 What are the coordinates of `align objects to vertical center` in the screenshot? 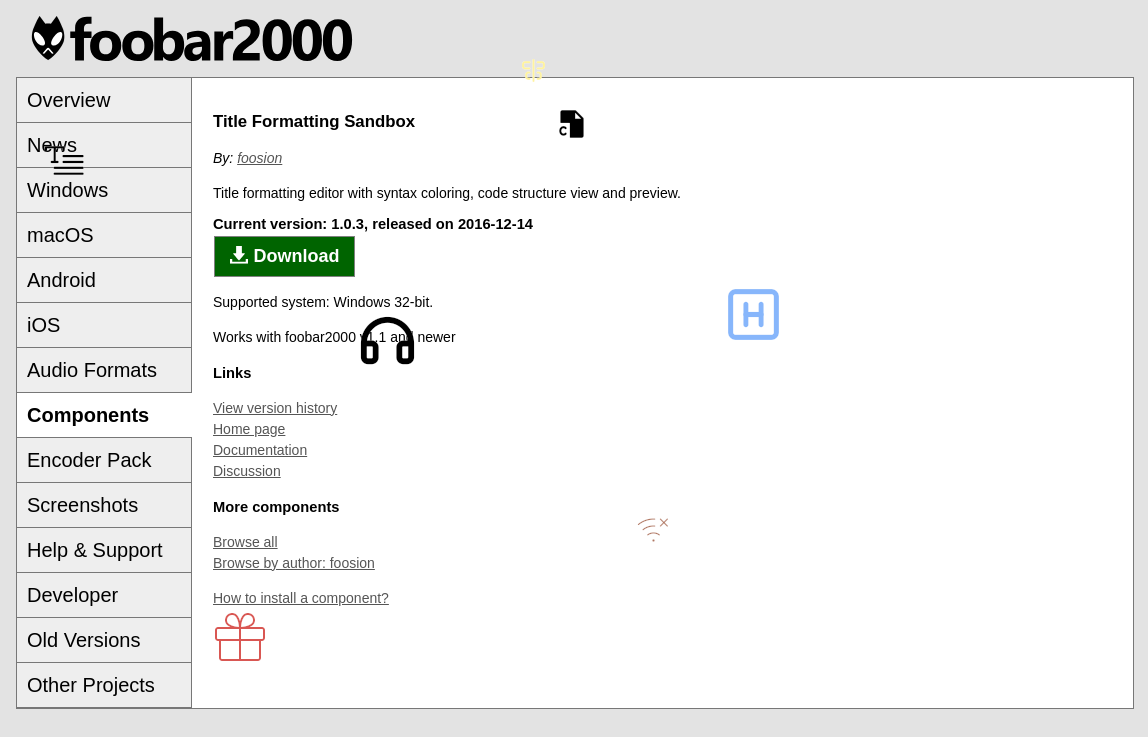 It's located at (533, 70).